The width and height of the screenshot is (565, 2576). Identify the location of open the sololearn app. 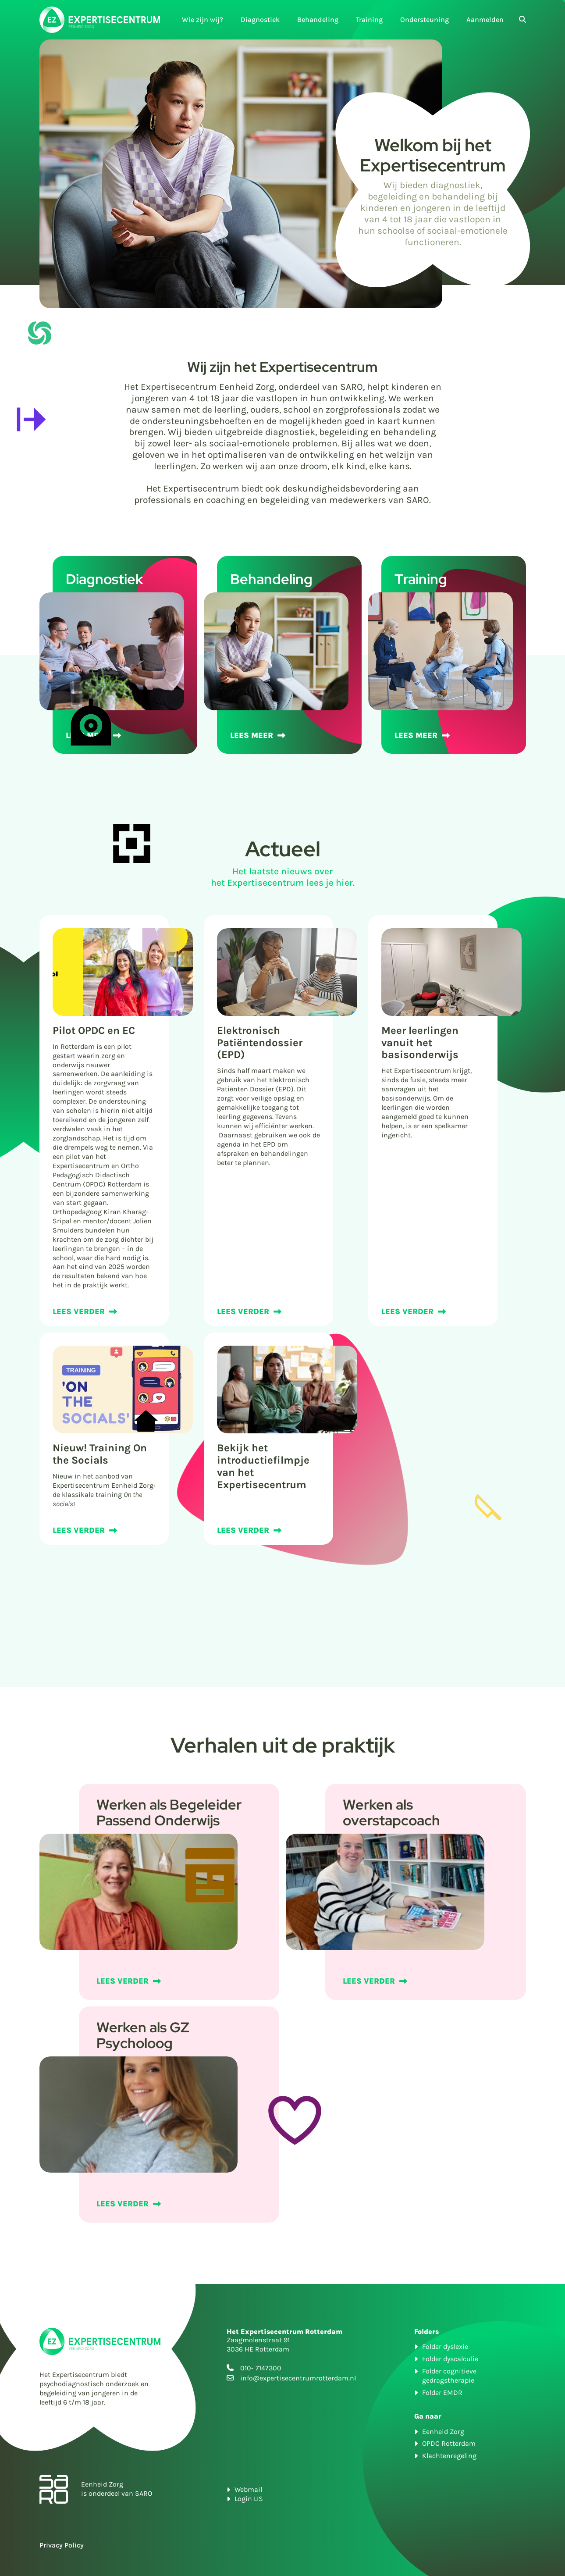
(39, 333).